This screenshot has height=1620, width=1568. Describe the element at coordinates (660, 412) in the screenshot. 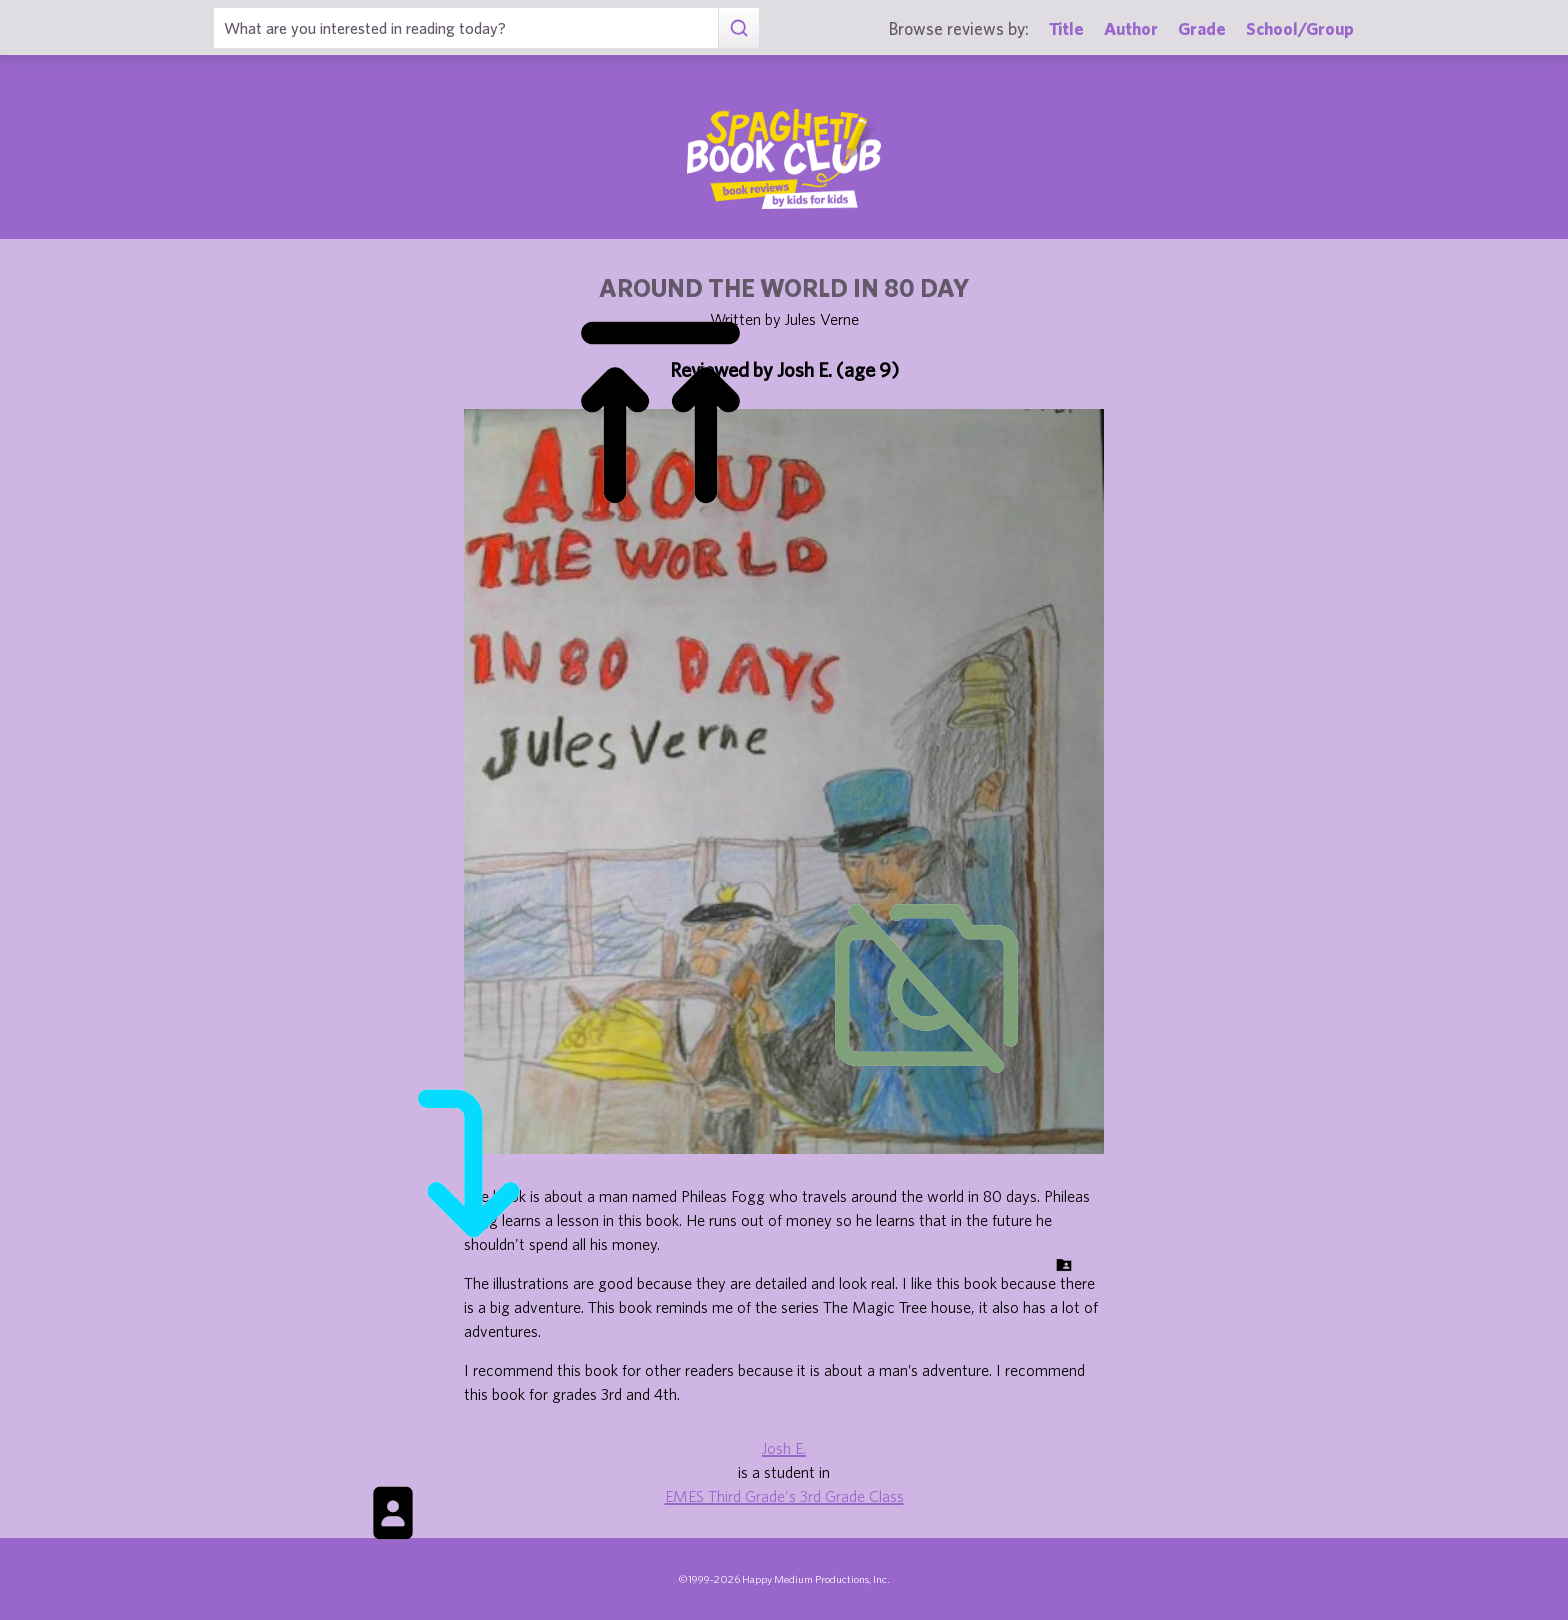

I see `upload multiple files` at that location.